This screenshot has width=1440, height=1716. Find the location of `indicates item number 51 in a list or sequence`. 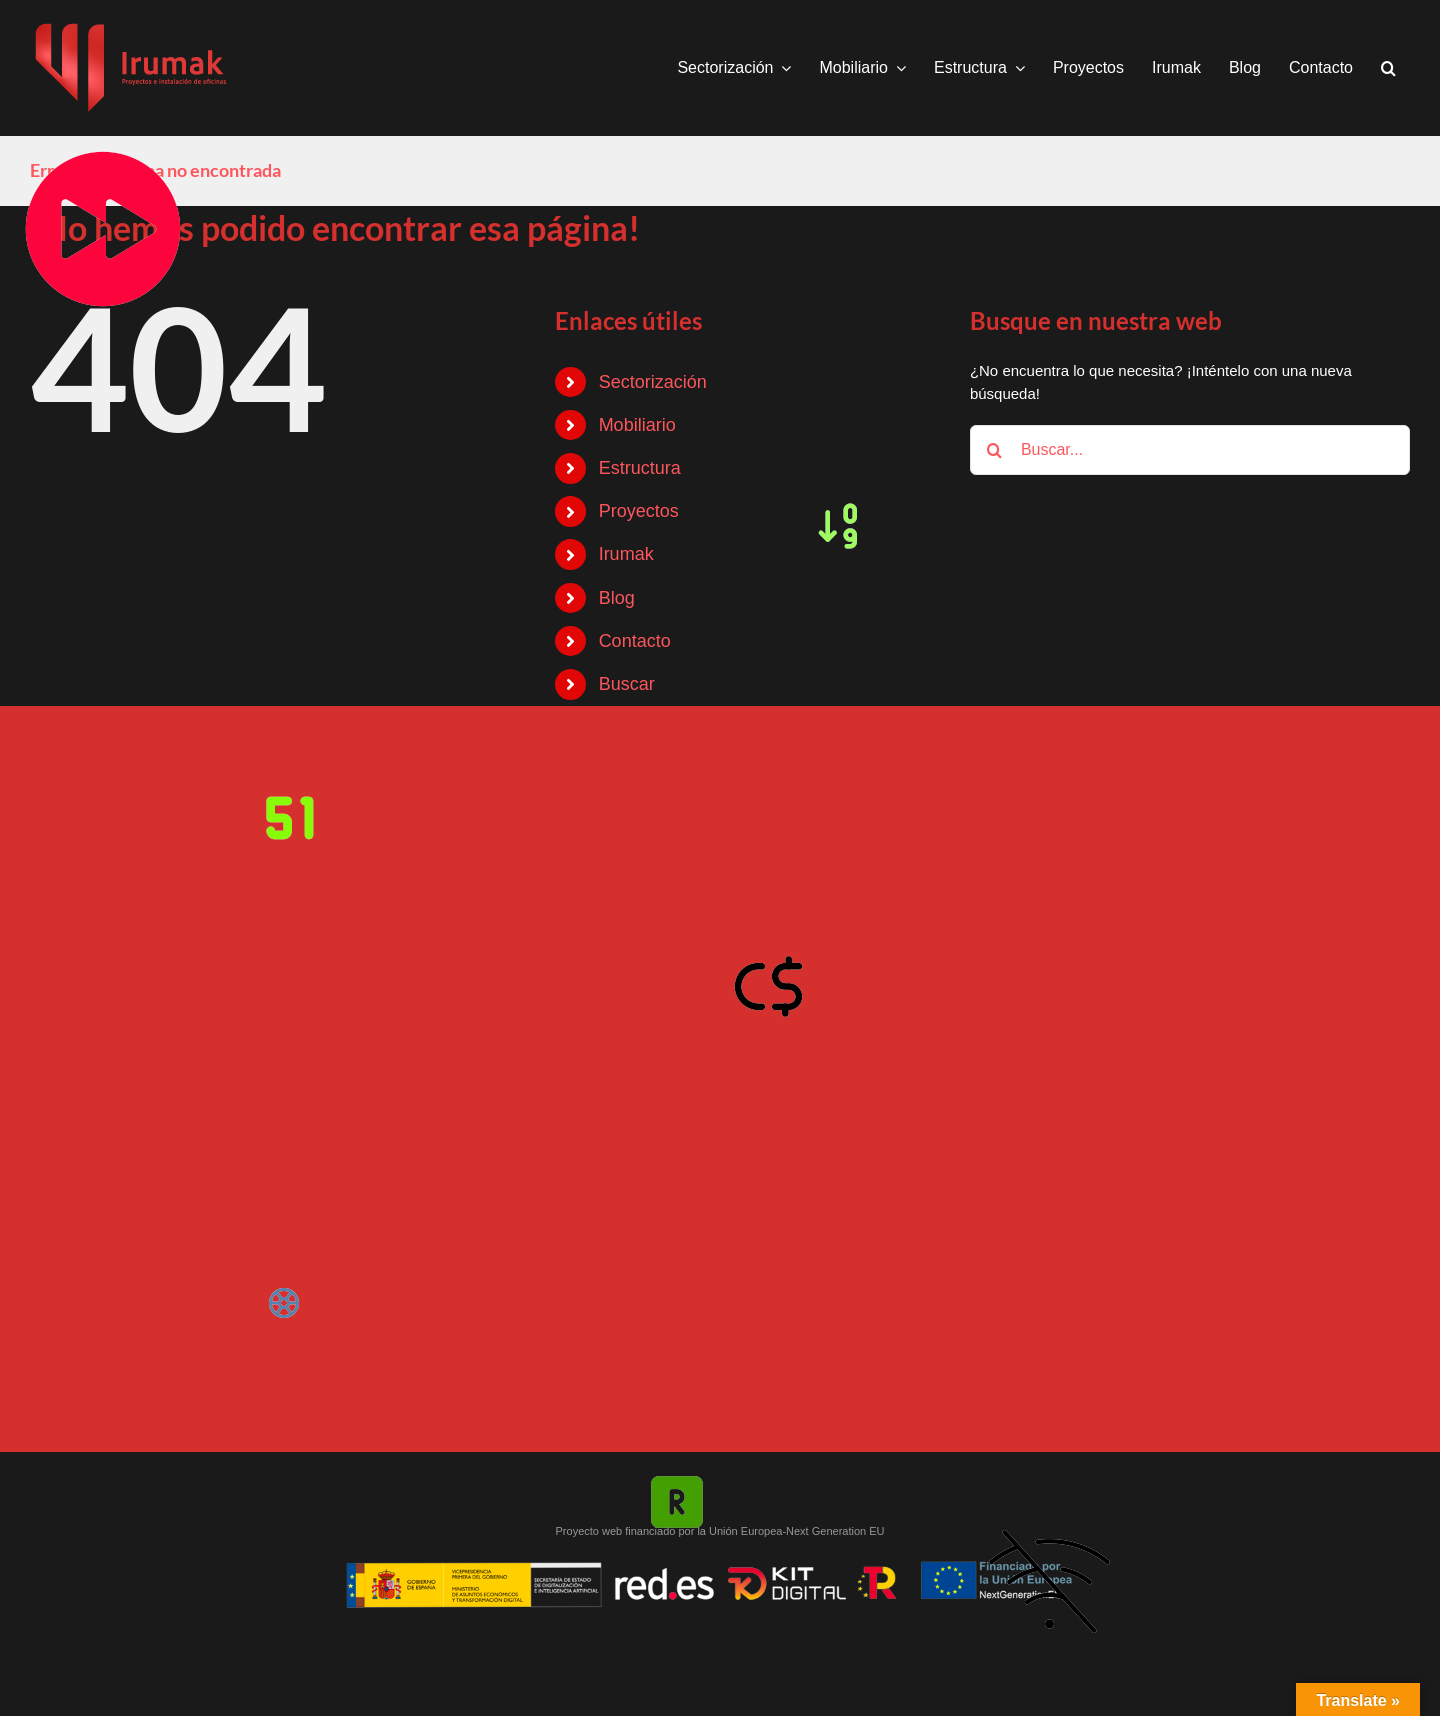

indicates item number 51 in a list or sequence is located at coordinates (292, 818).